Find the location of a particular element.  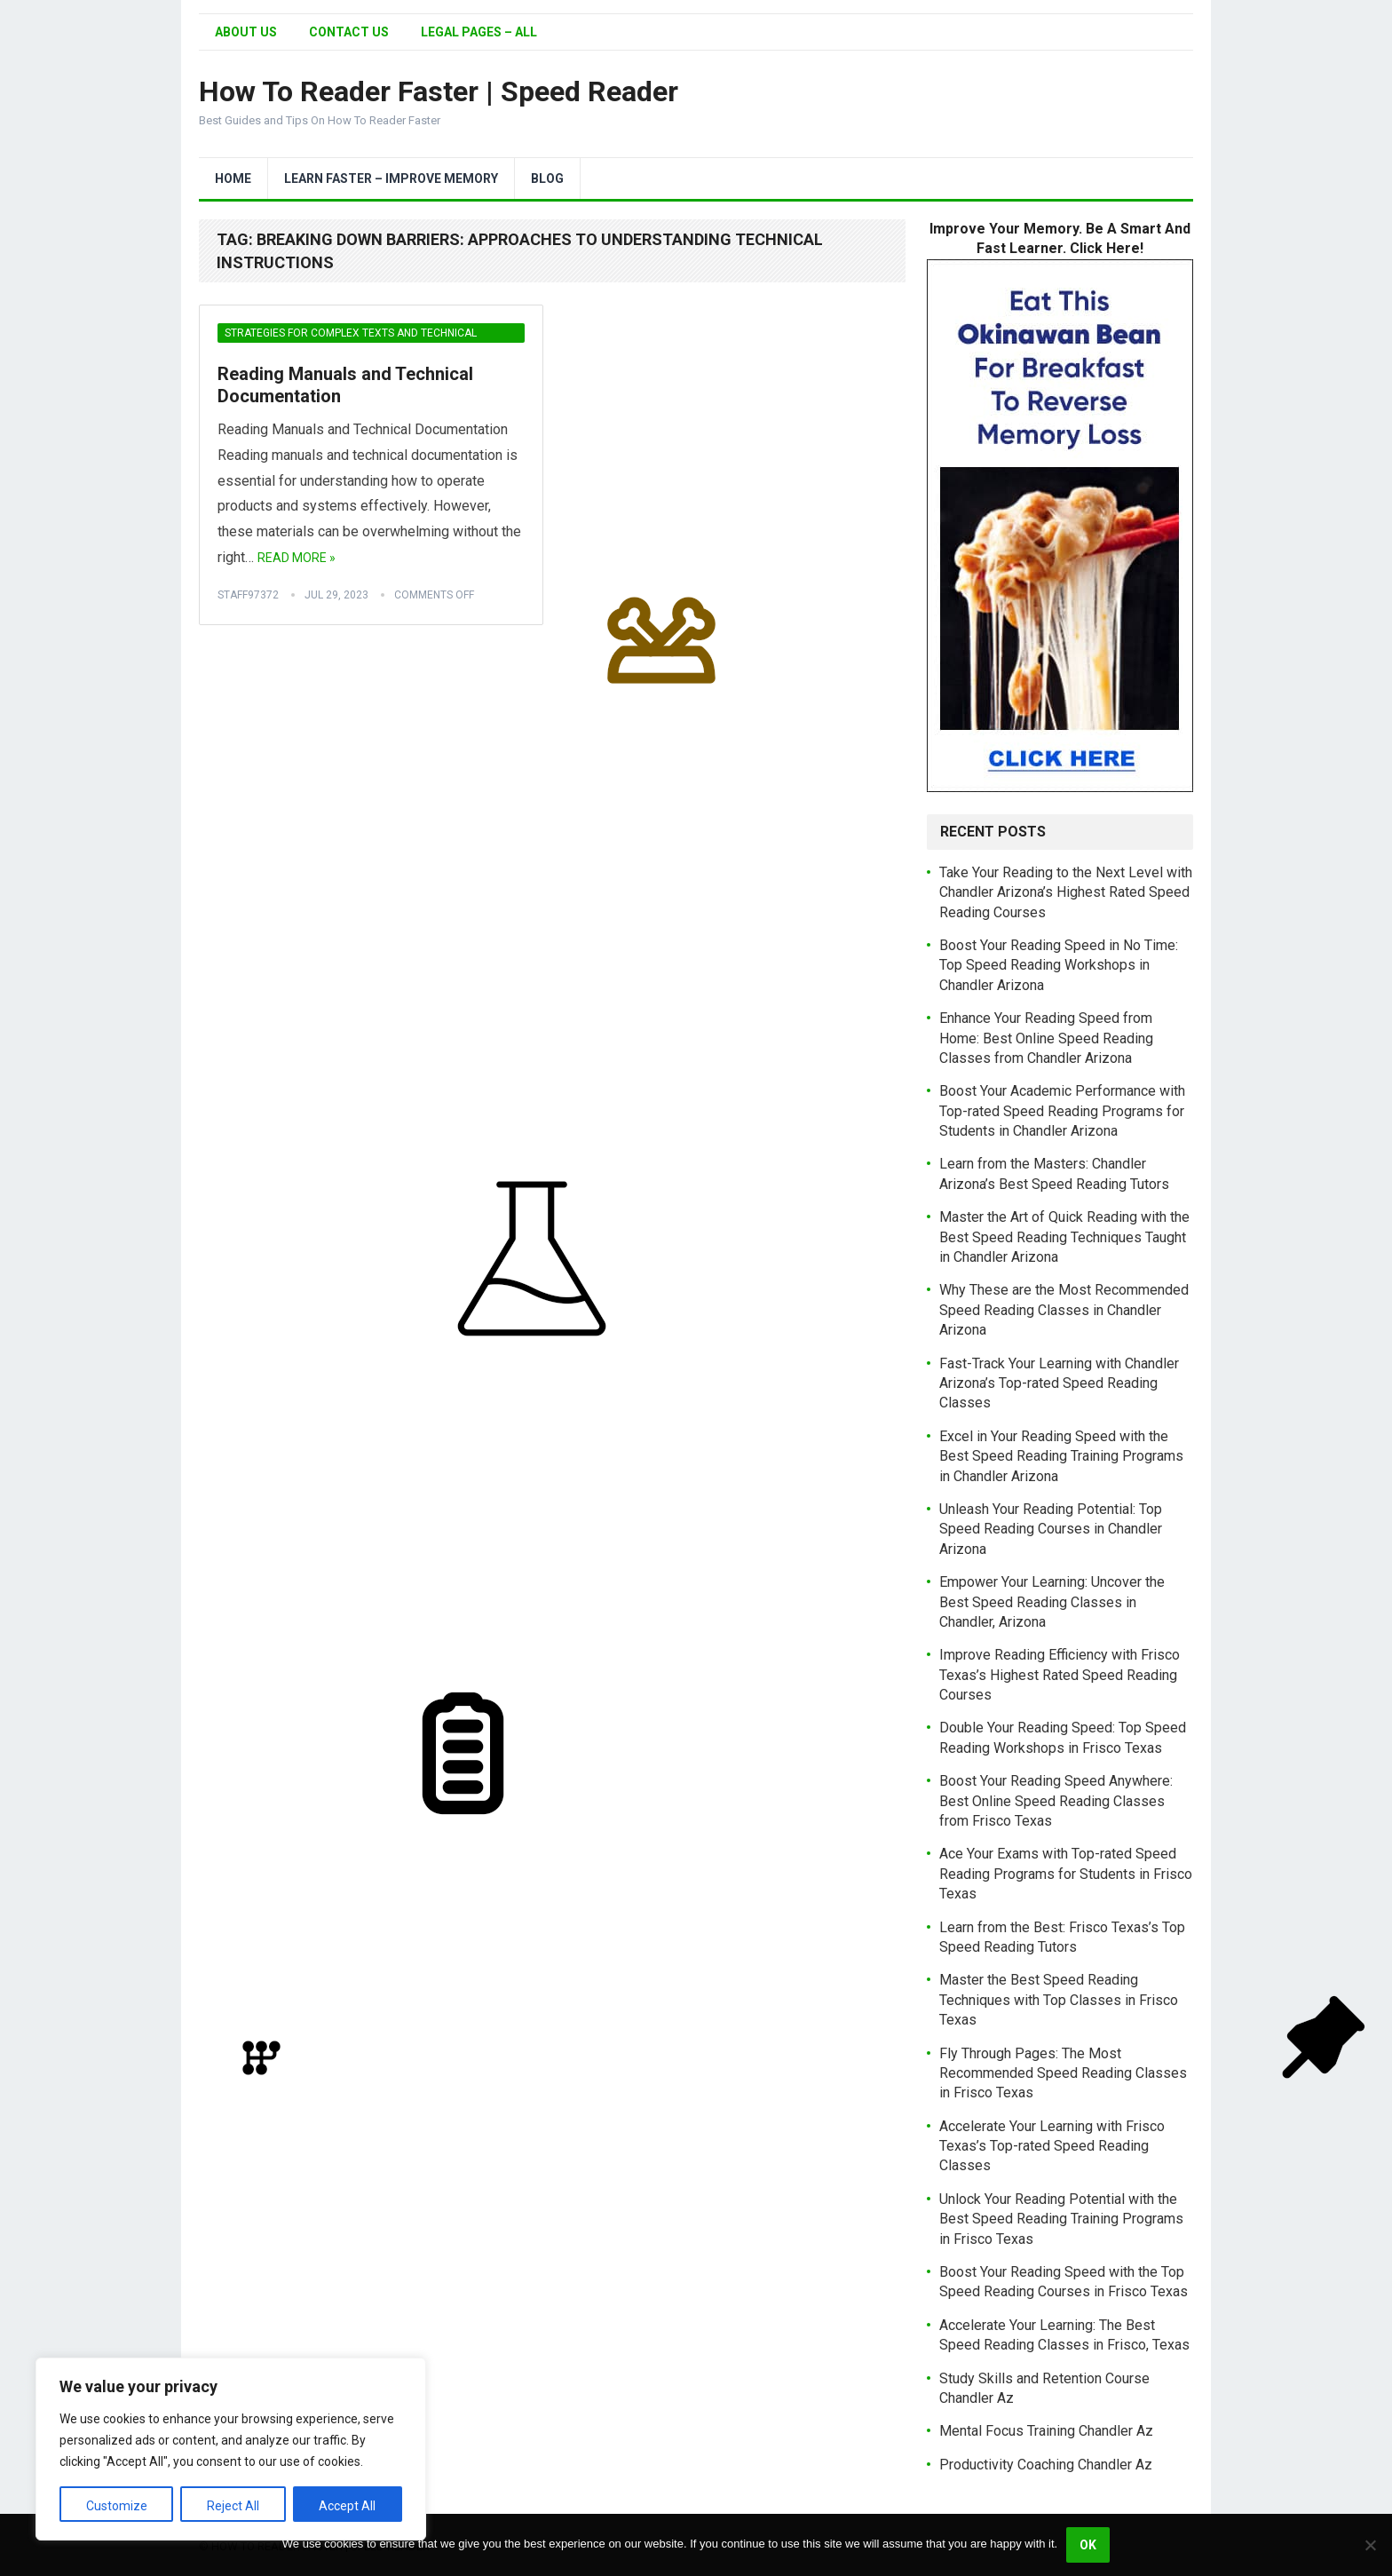

pin this item to keep it visible is located at coordinates (1322, 2038).